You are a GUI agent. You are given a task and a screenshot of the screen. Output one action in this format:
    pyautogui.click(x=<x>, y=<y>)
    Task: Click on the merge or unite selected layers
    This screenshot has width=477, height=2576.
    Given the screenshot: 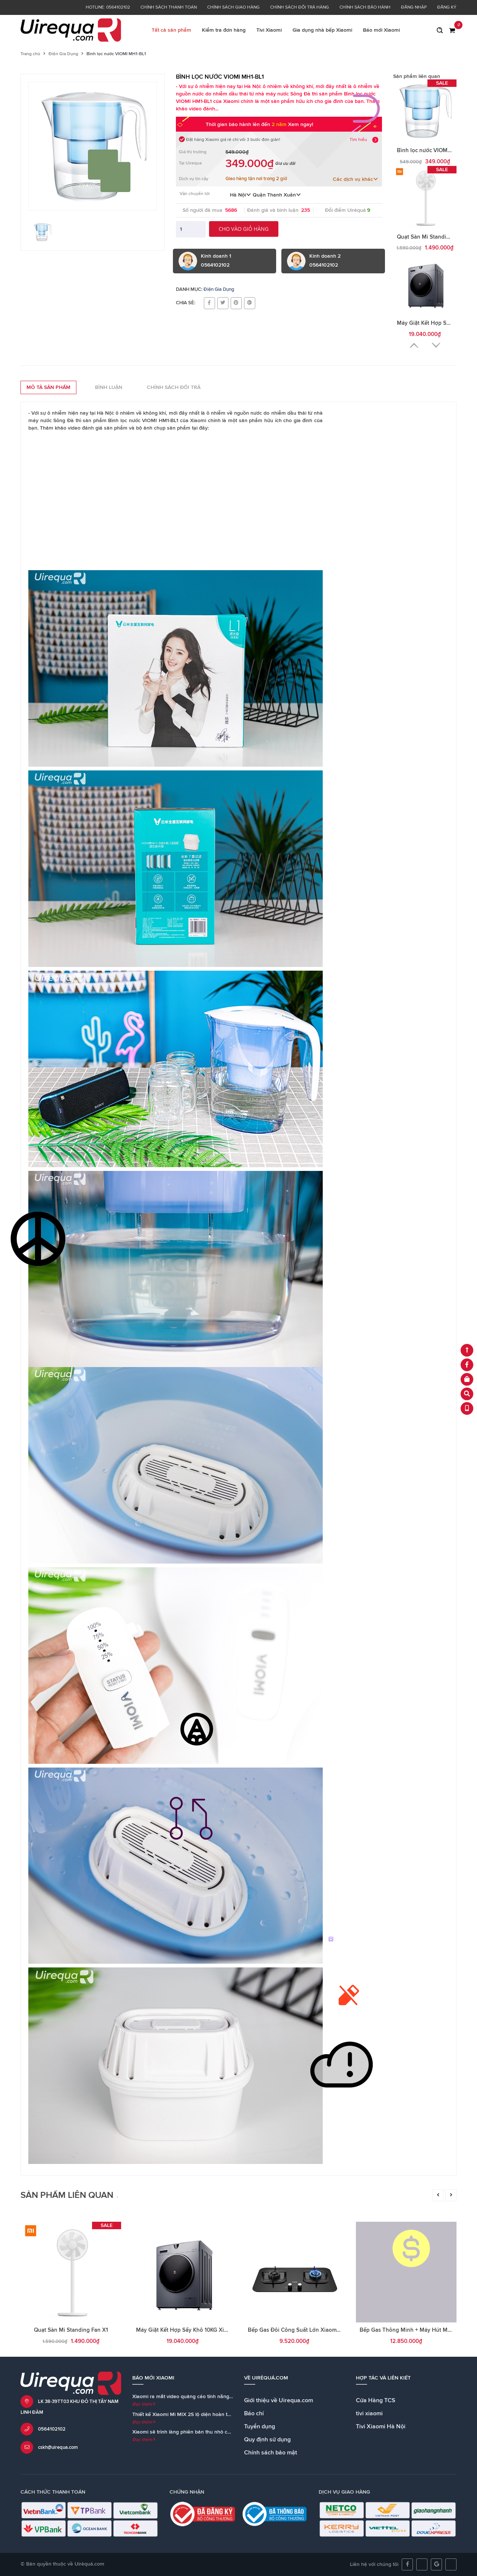 What is the action you would take?
    pyautogui.click(x=109, y=171)
    